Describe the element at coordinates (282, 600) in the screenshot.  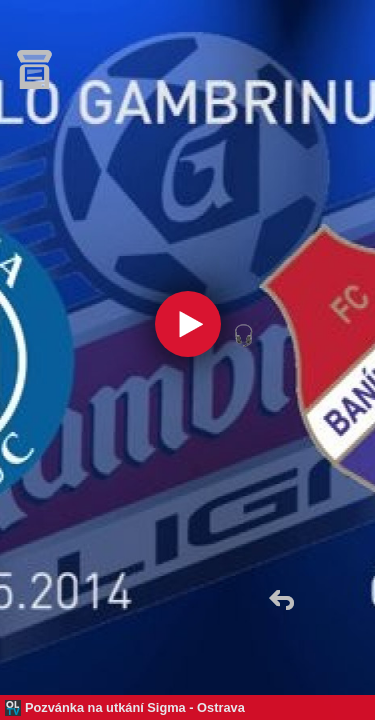
I see `undo the last action` at that location.